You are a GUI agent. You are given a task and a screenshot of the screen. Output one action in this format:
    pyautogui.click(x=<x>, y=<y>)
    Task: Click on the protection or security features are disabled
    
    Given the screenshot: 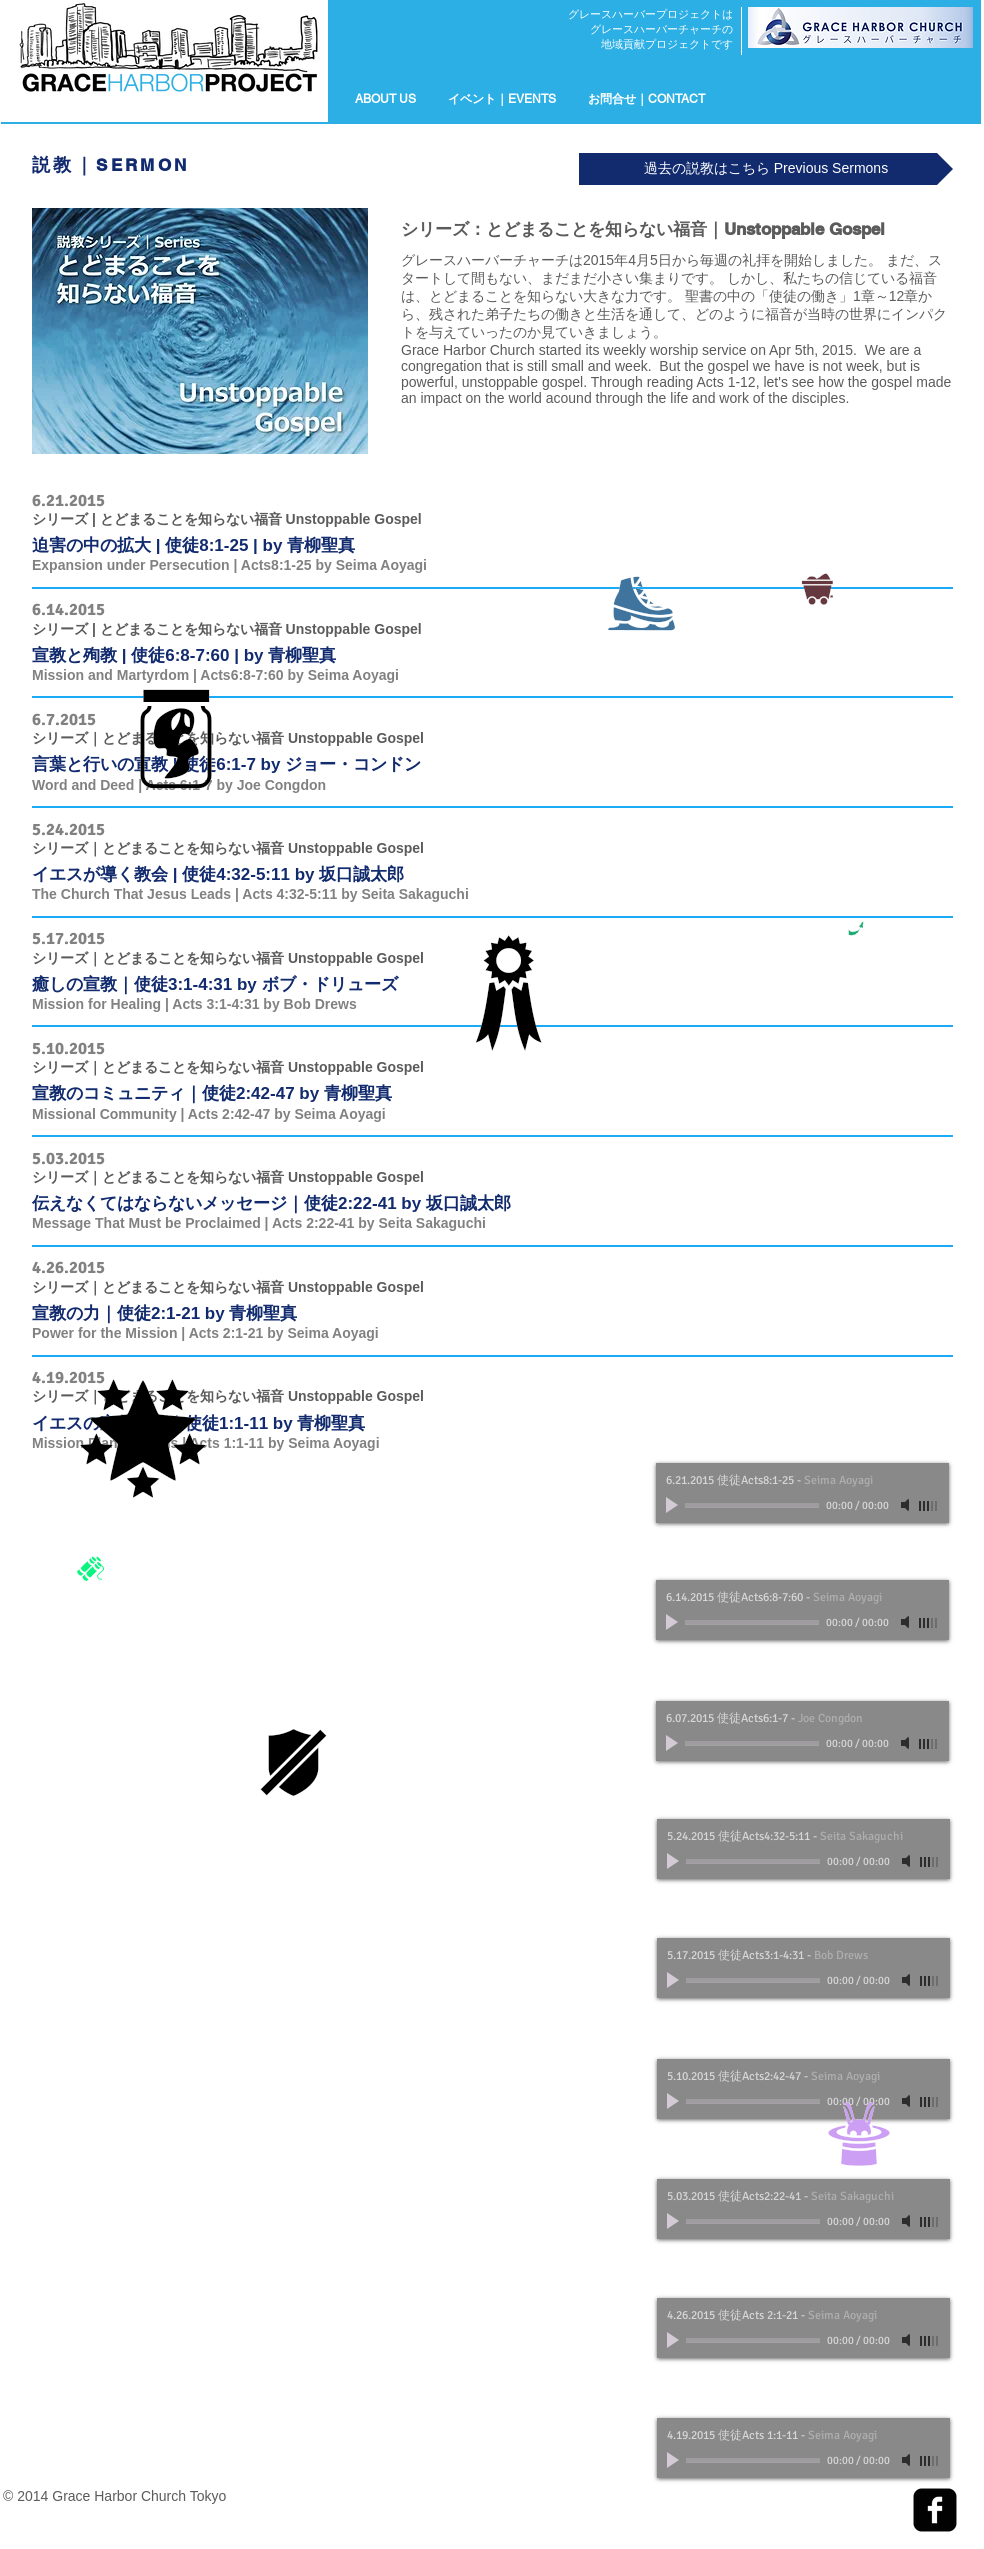 What is the action you would take?
    pyautogui.click(x=293, y=1762)
    